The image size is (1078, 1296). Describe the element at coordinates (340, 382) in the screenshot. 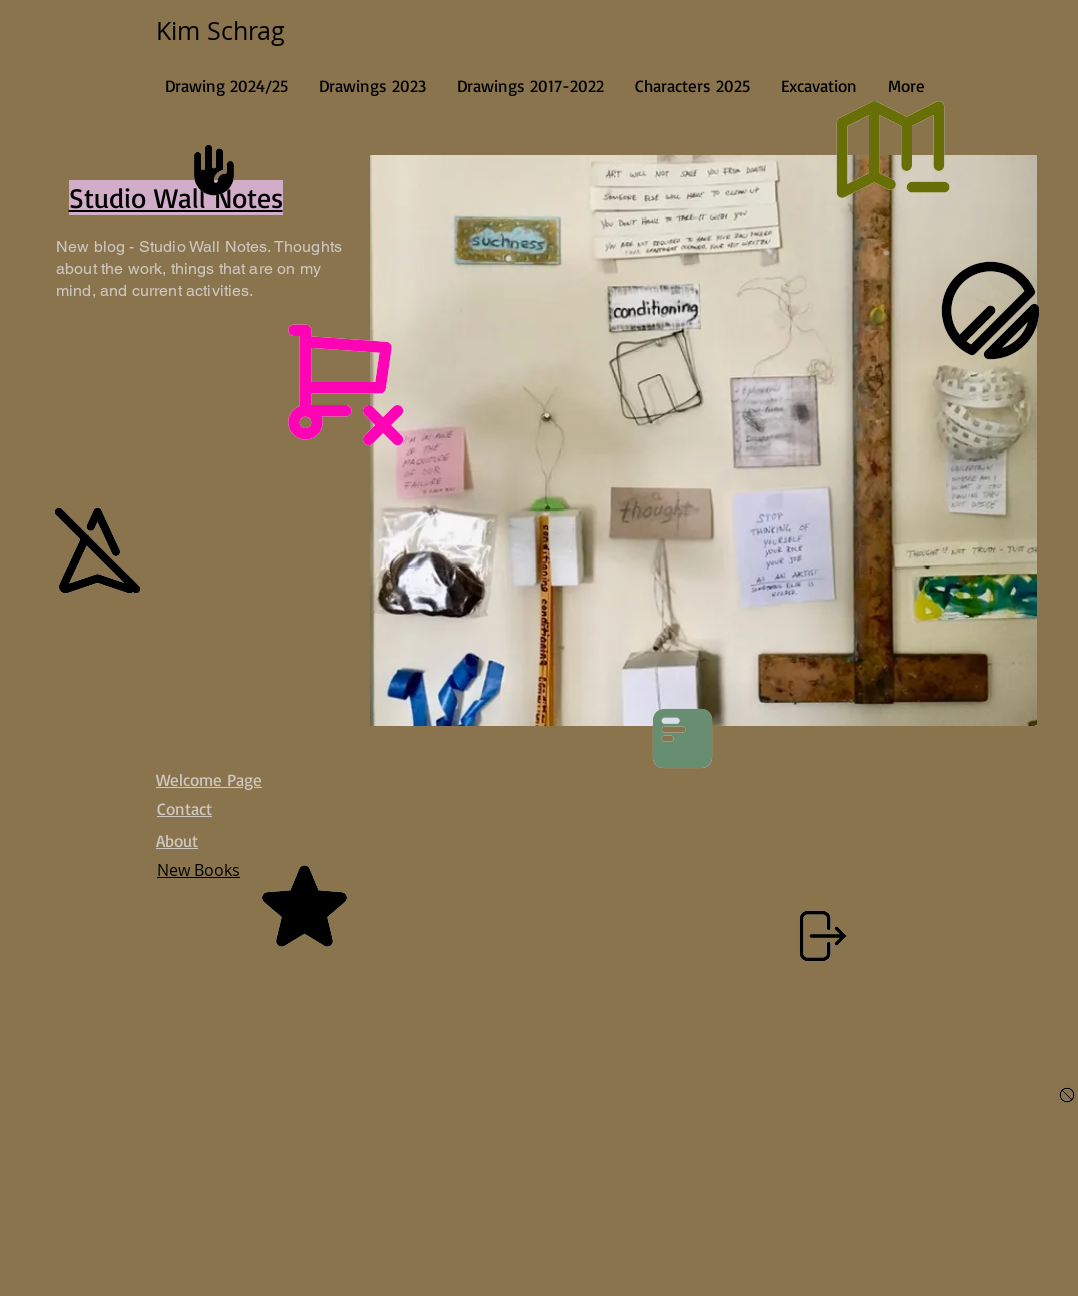

I see `remove item from cart` at that location.